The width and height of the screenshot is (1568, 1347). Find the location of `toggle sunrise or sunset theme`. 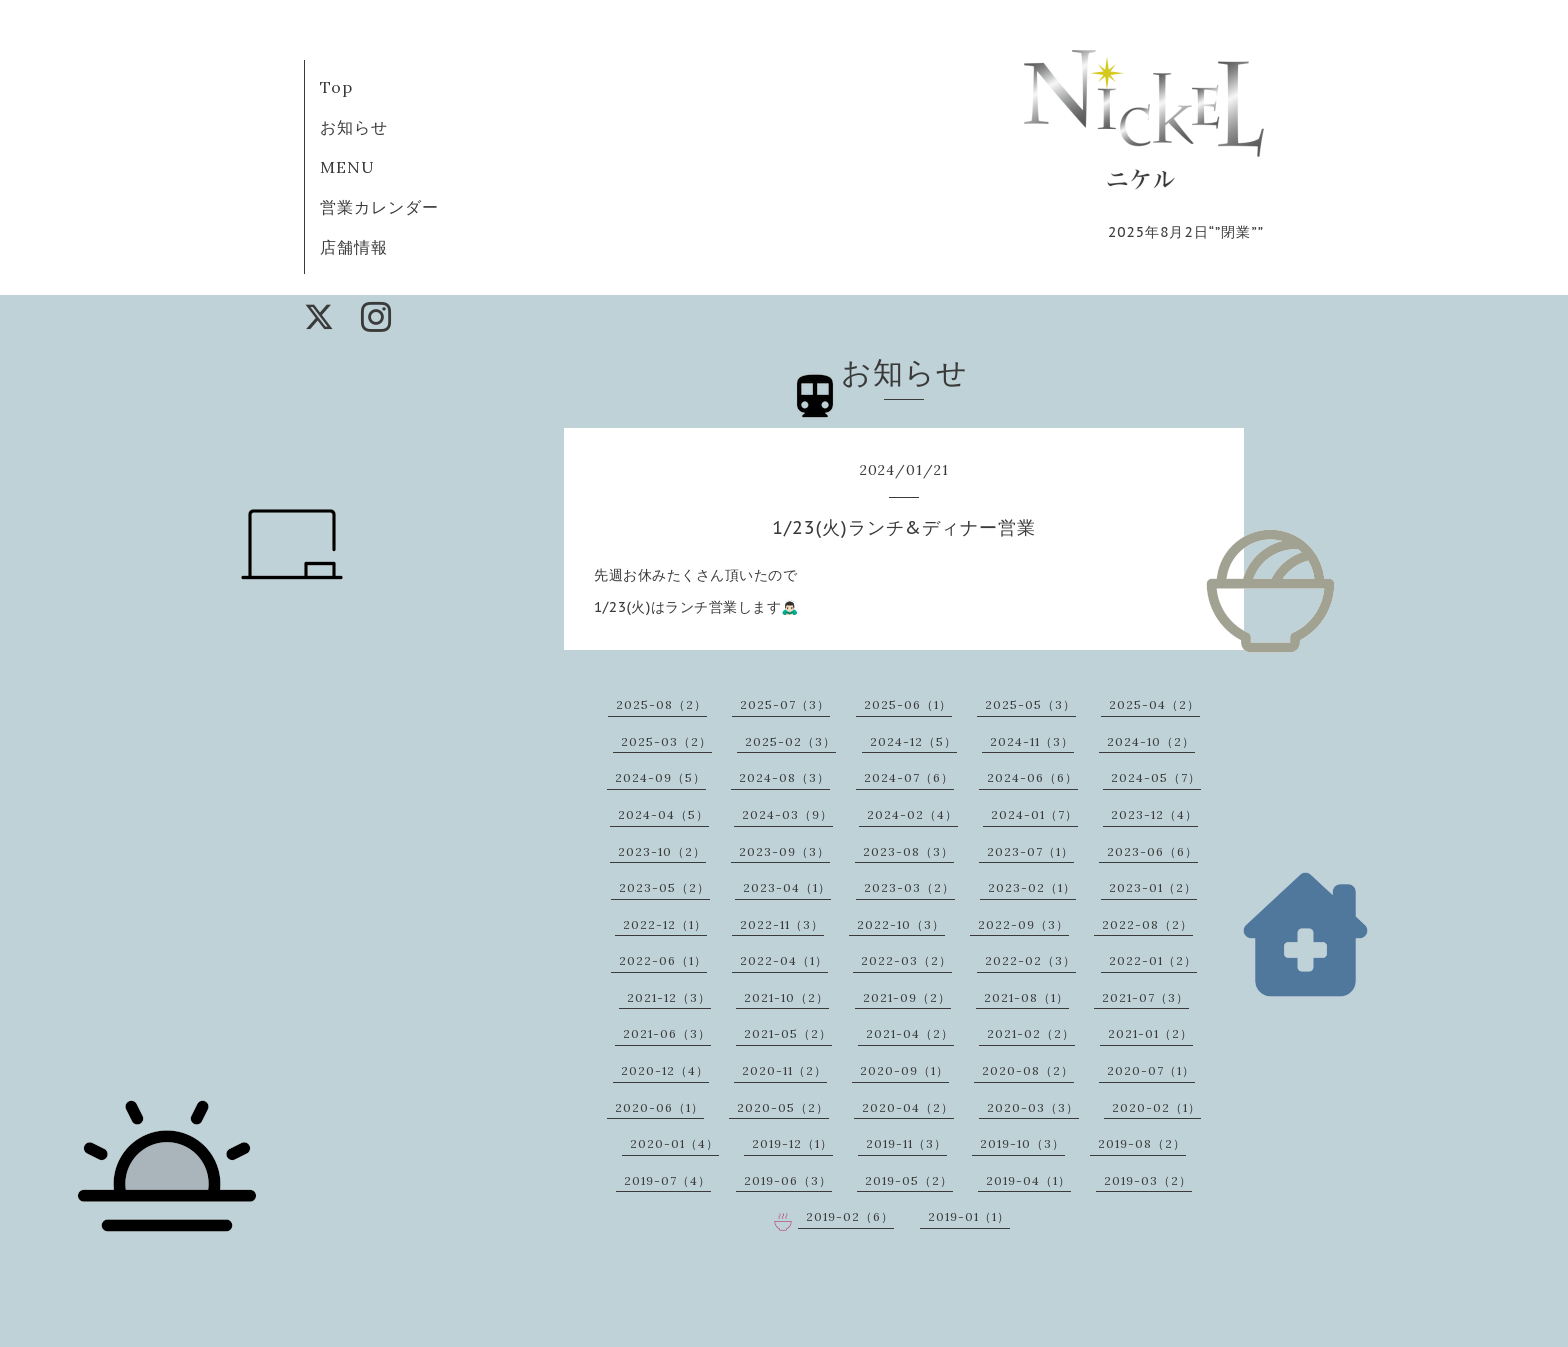

toggle sunrise or sunset theme is located at coordinates (167, 1172).